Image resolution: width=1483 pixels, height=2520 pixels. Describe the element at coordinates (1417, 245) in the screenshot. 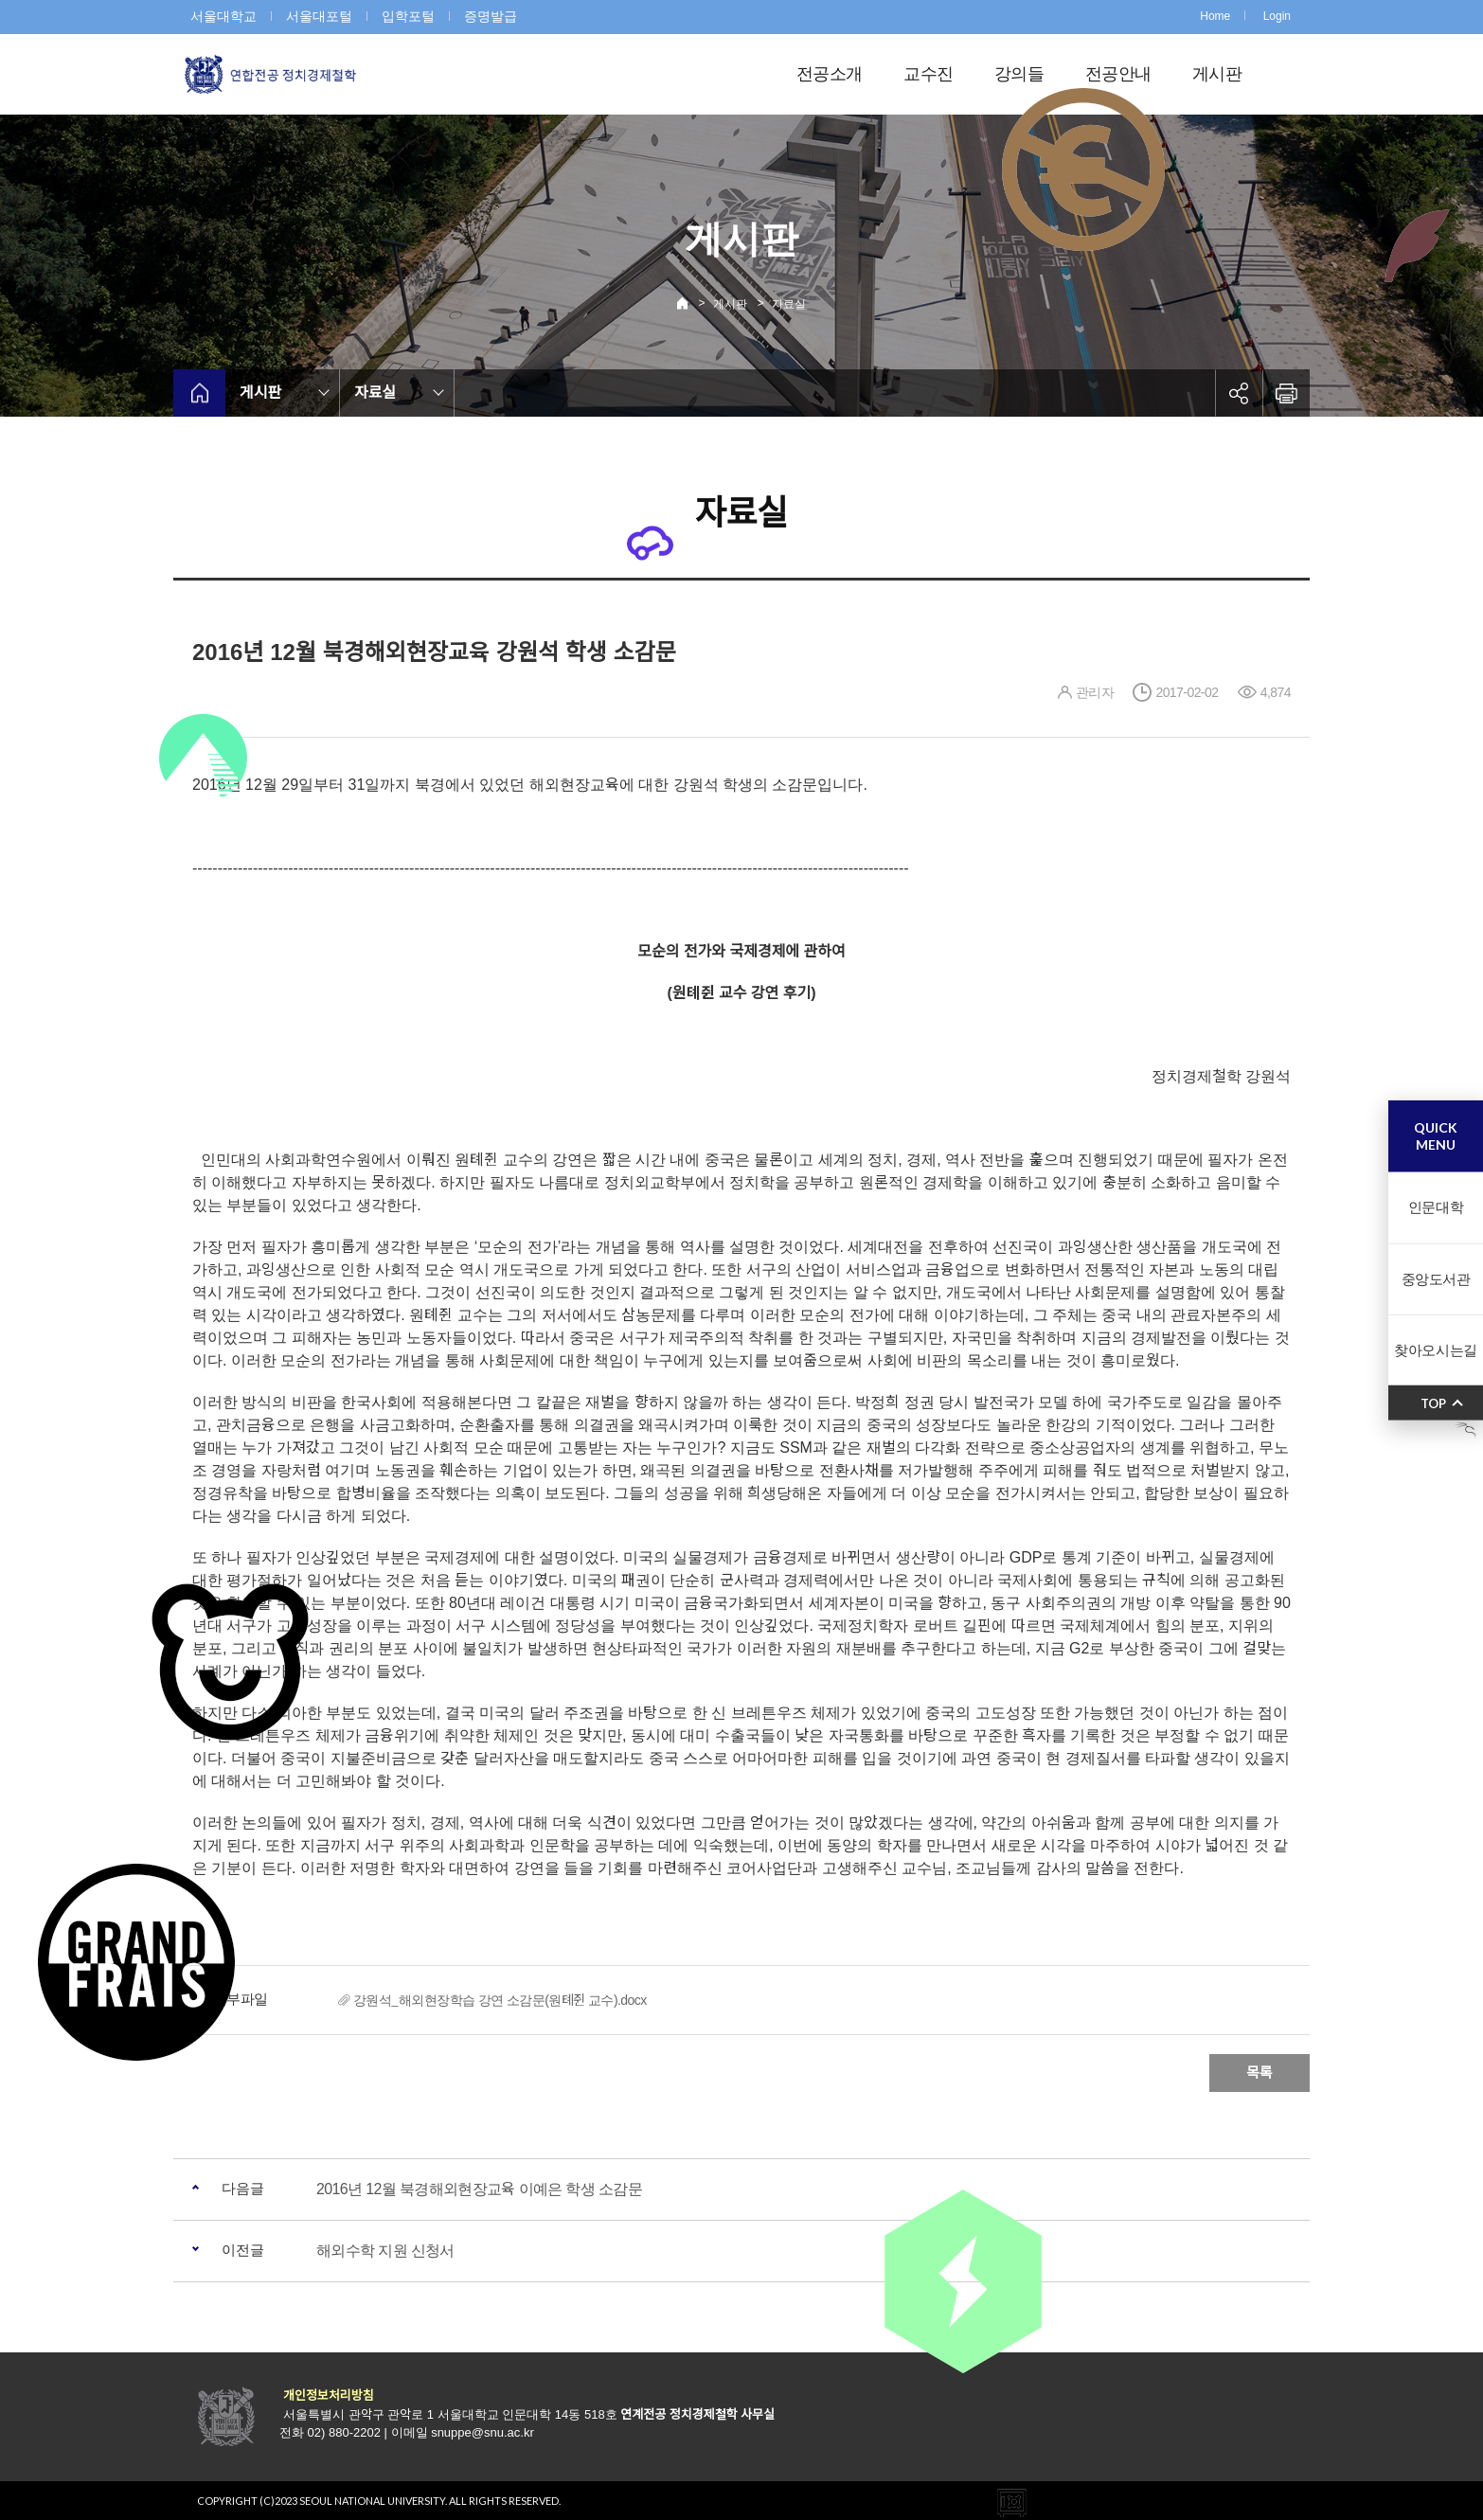

I see `compose or write a new document` at that location.